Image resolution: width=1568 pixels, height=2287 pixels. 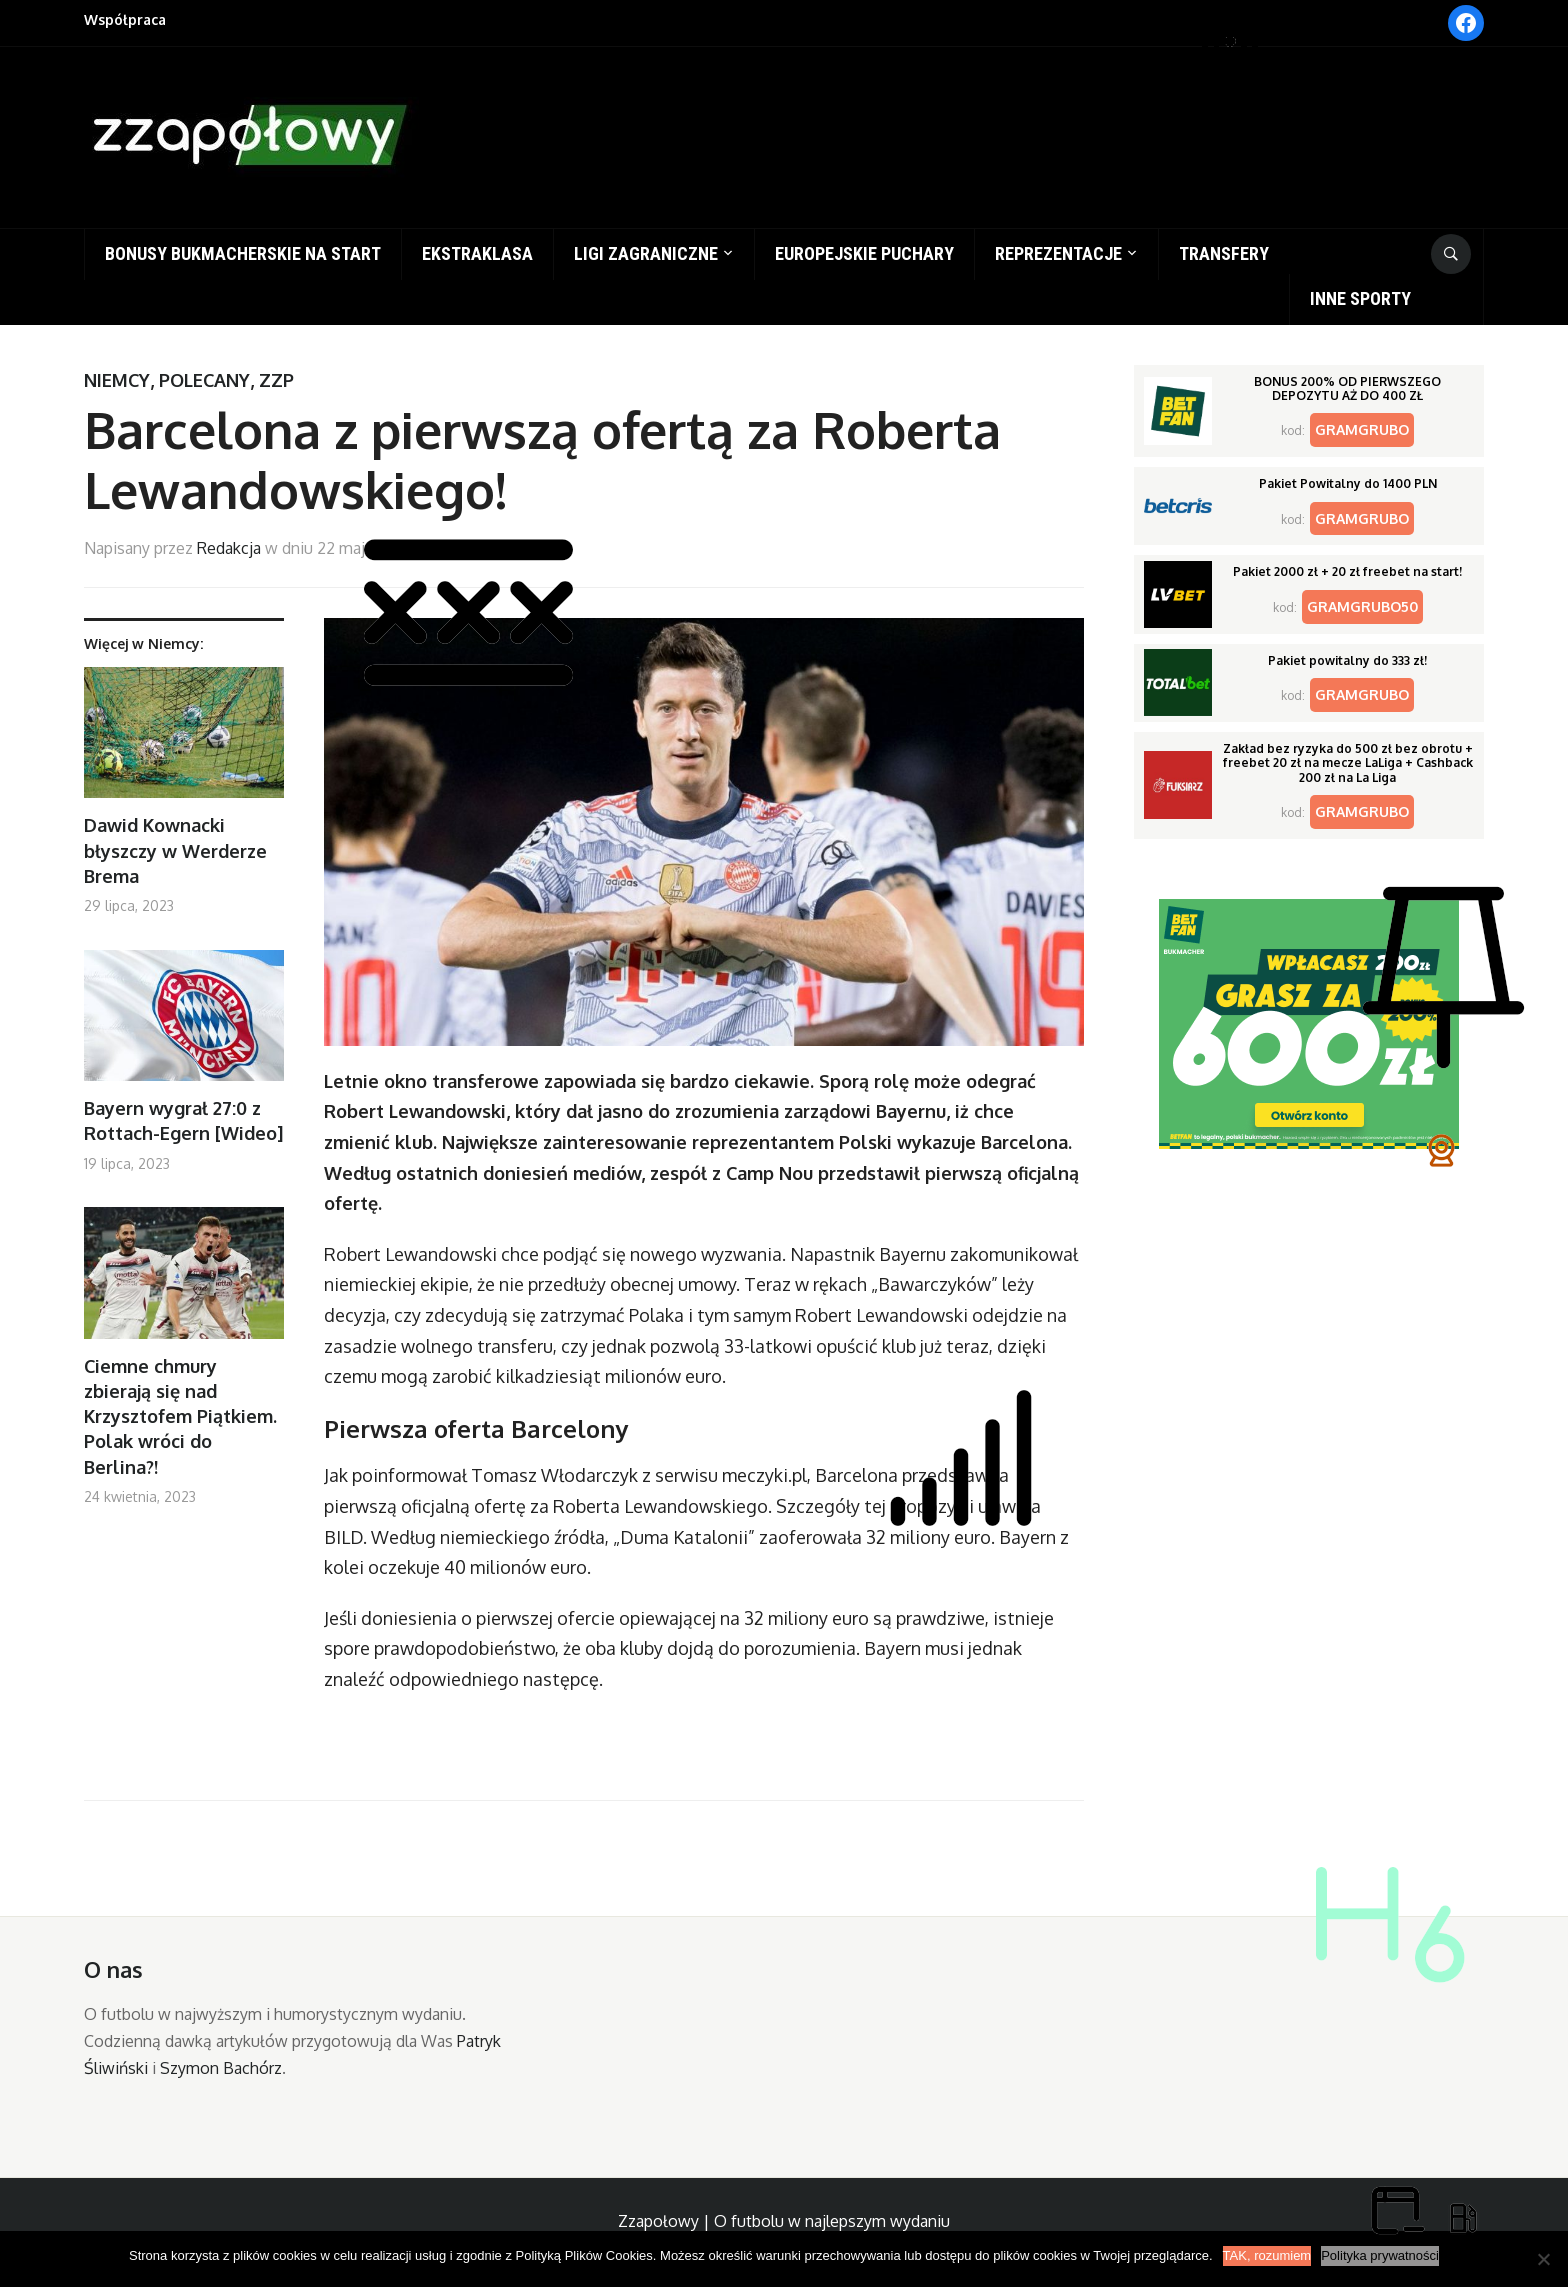 I want to click on remove a browser tab or window, so click(x=1395, y=2210).